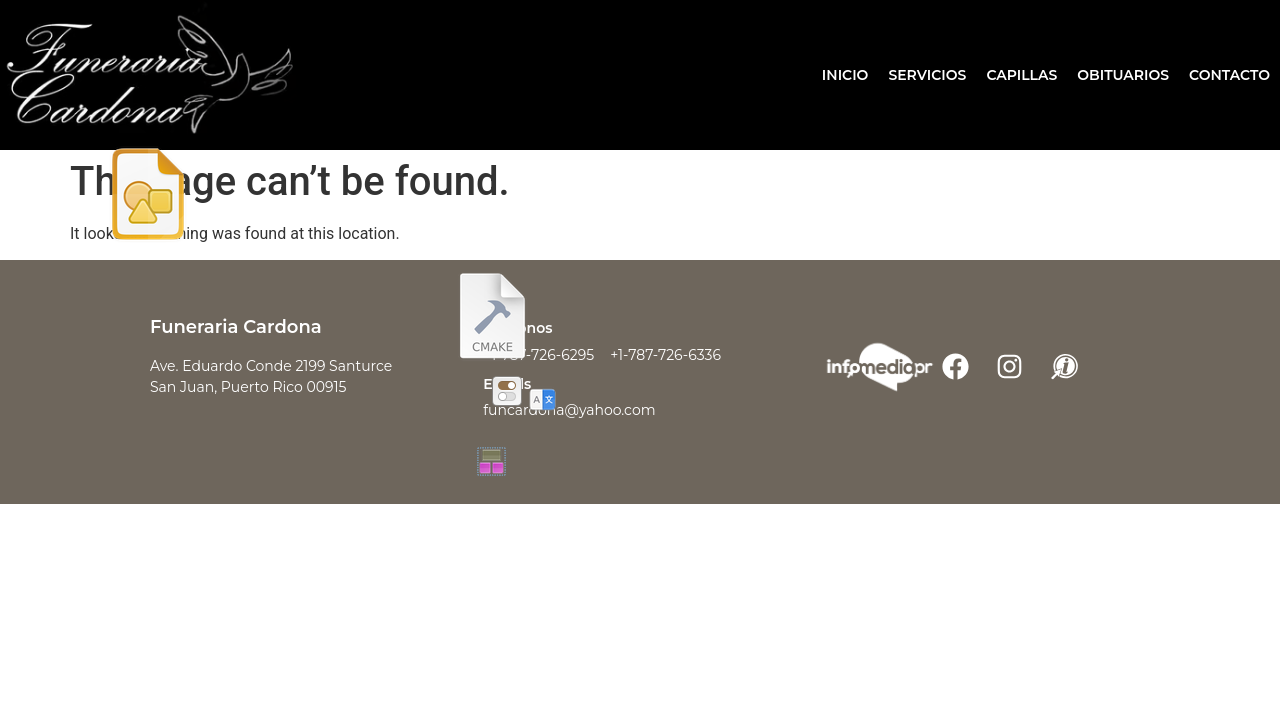 Image resolution: width=1280 pixels, height=720 pixels. I want to click on a cmake configuration file, so click(492, 317).